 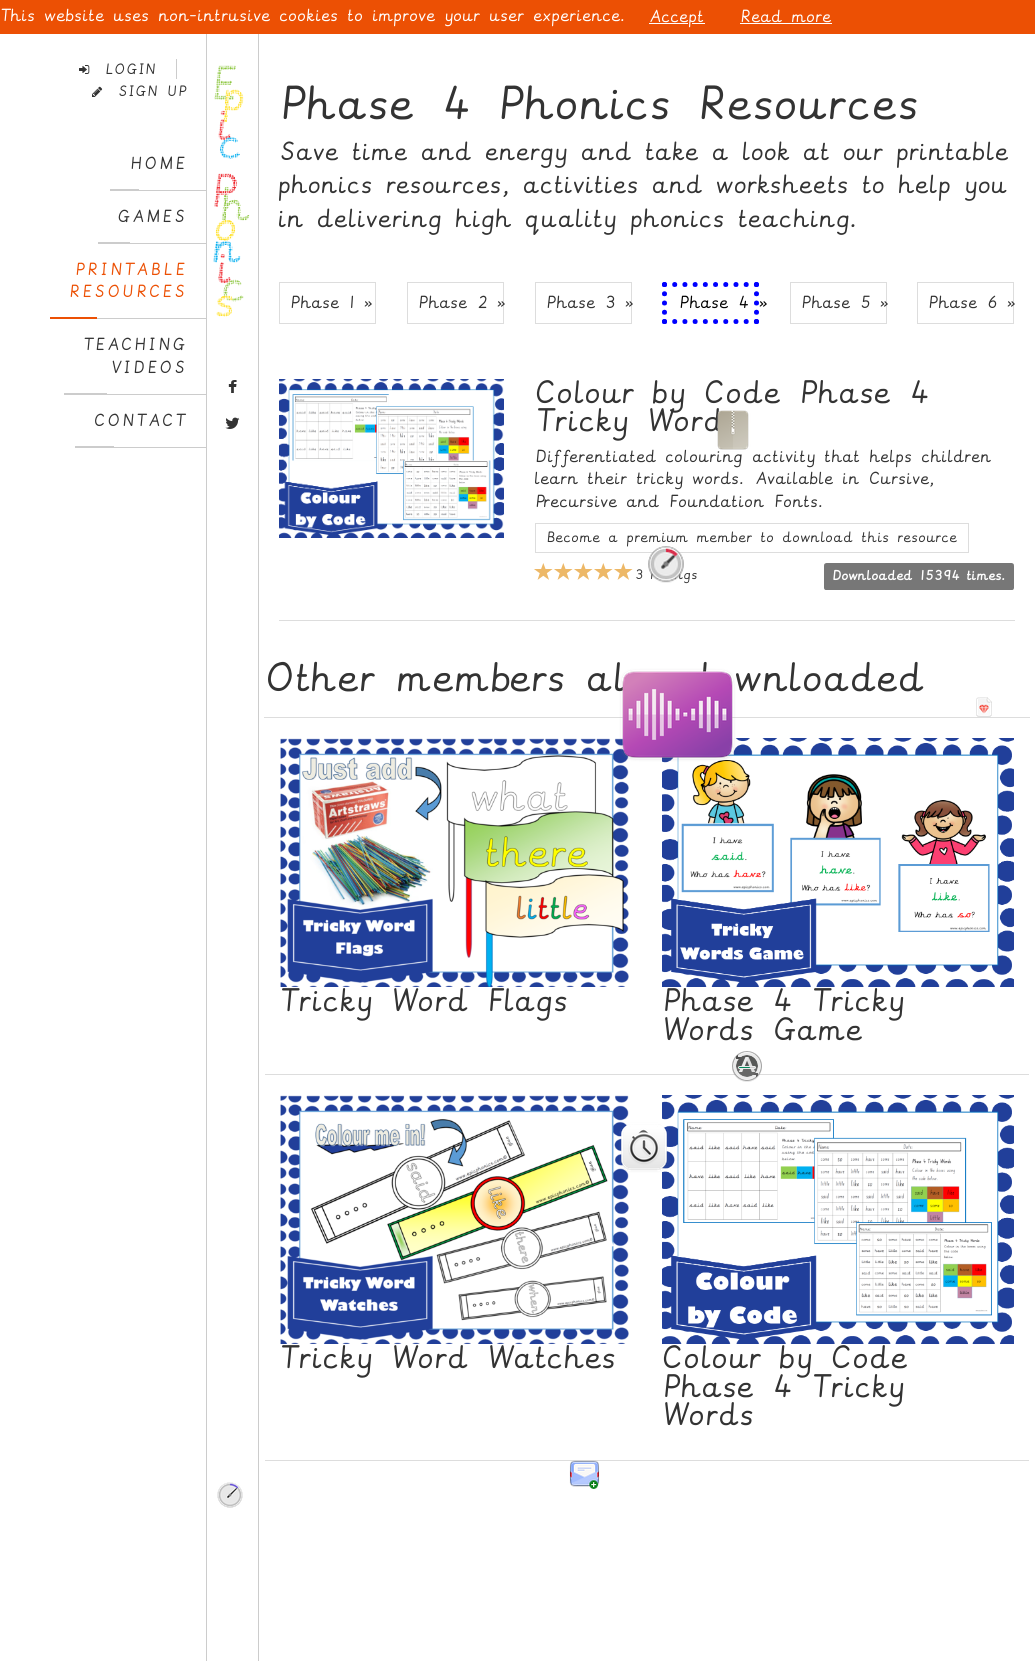 I want to click on compose a new email message, so click(x=584, y=1473).